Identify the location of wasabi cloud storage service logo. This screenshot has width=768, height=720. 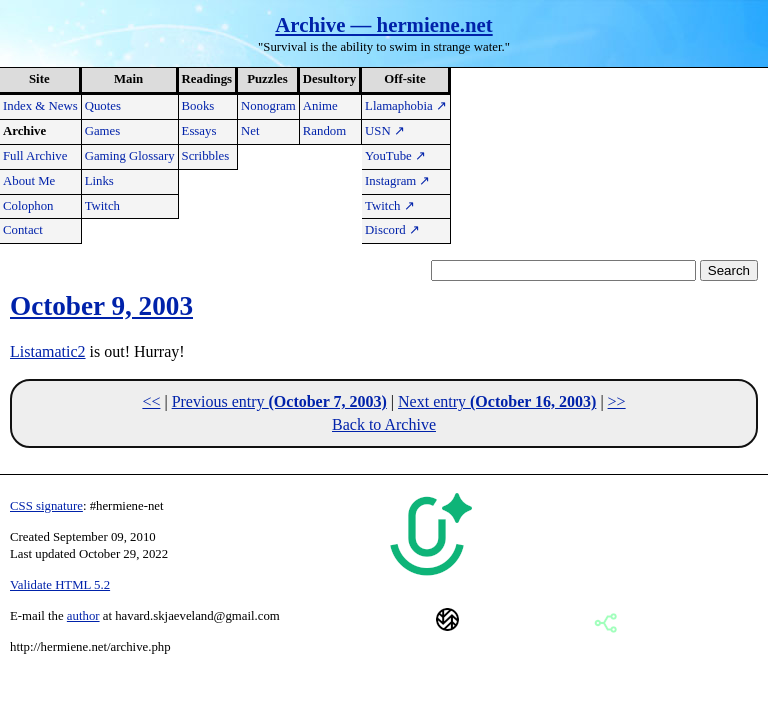
(447, 619).